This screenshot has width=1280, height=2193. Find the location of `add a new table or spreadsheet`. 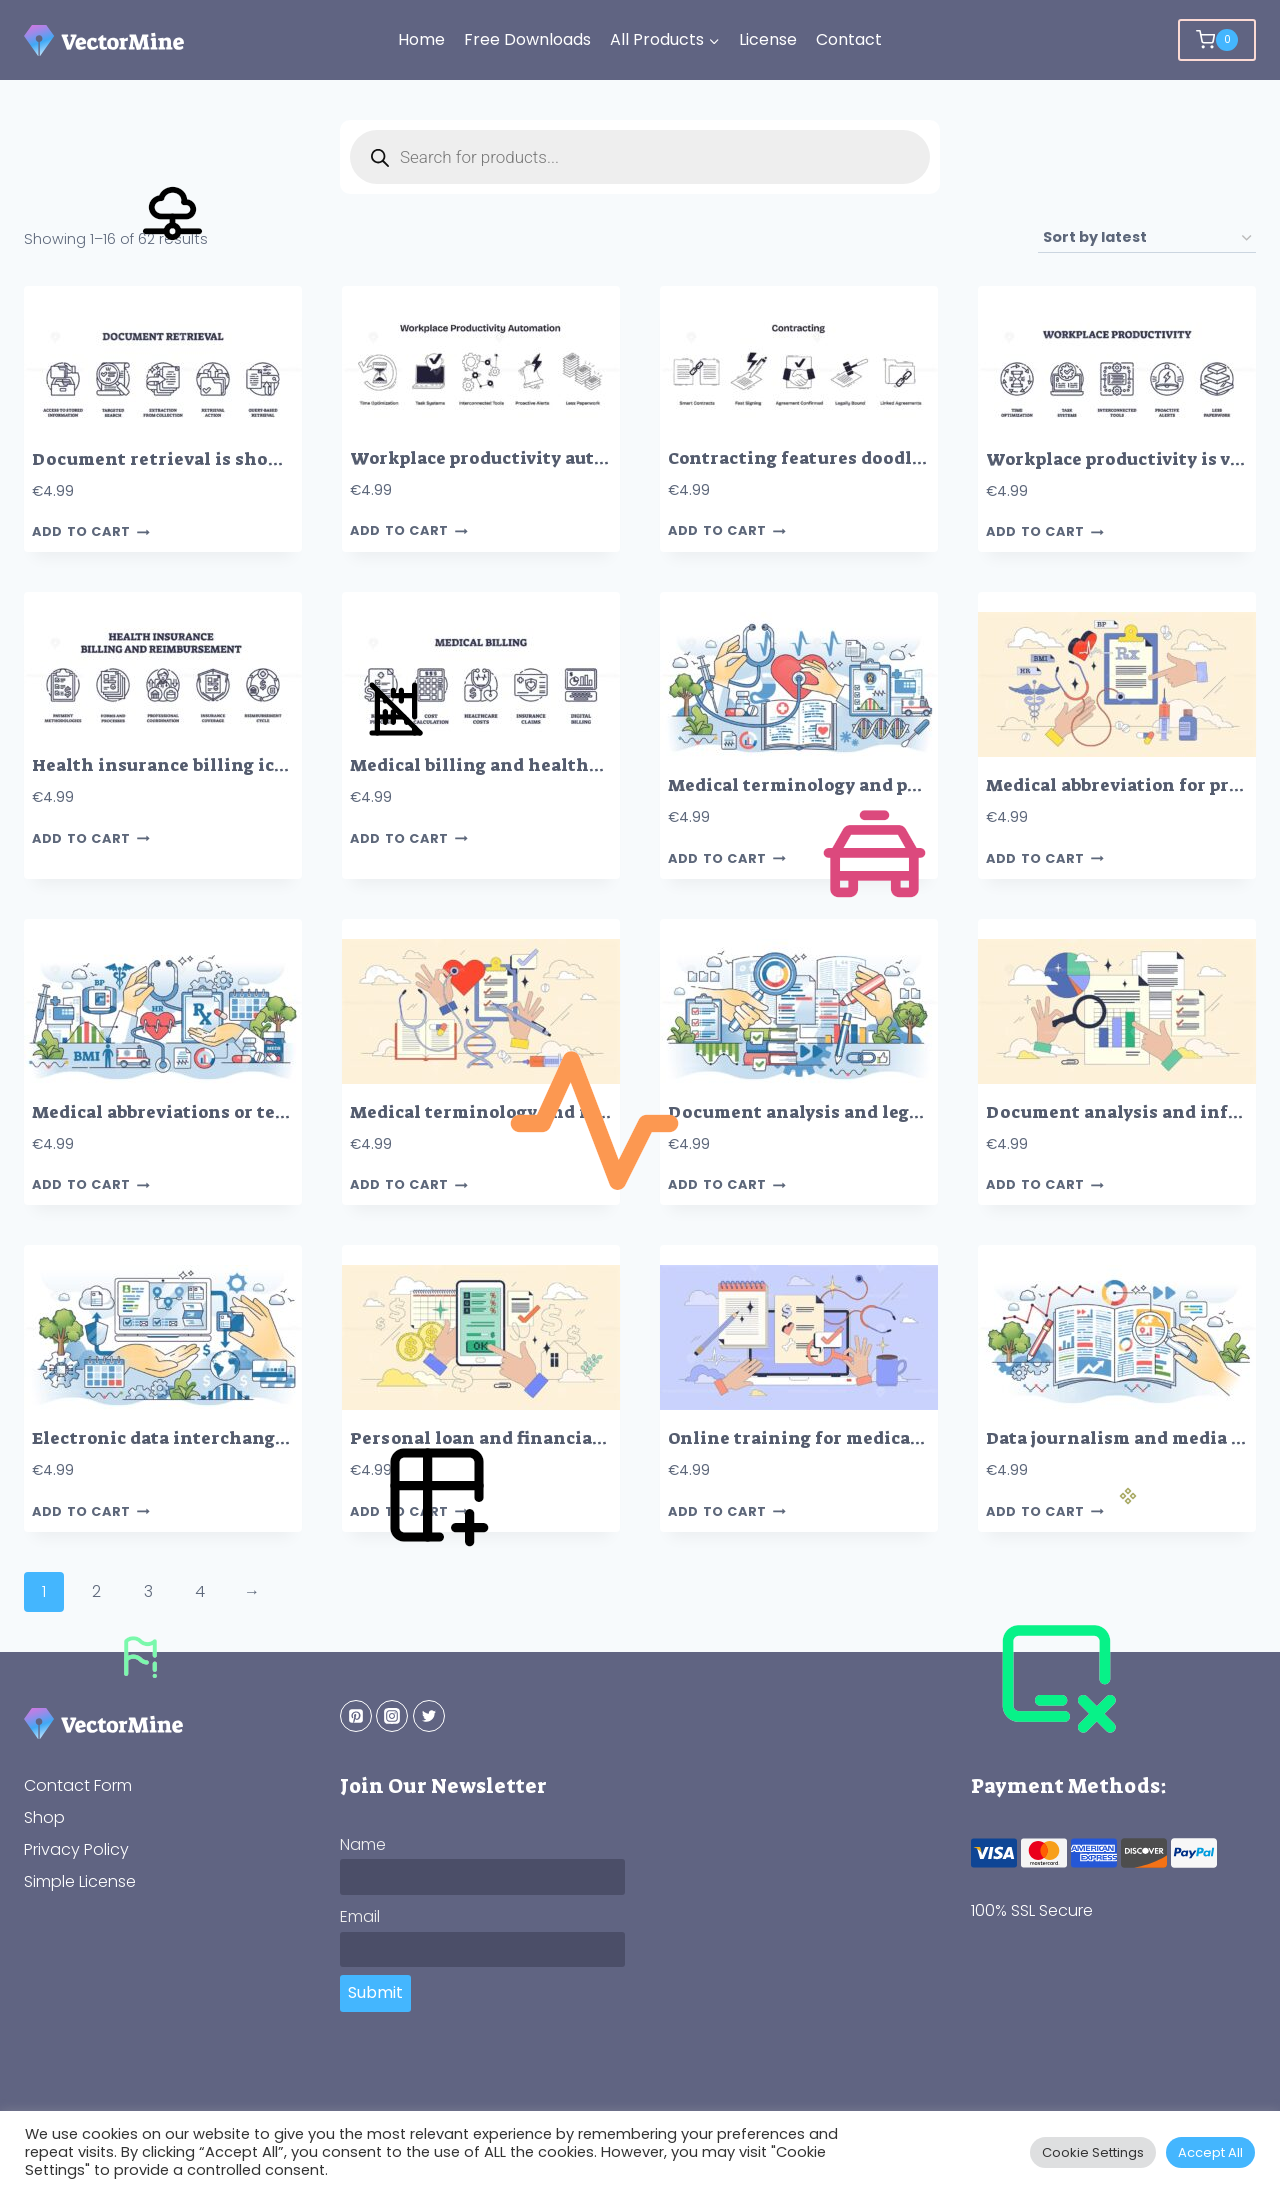

add a new table or spreadsheet is located at coordinates (437, 1495).